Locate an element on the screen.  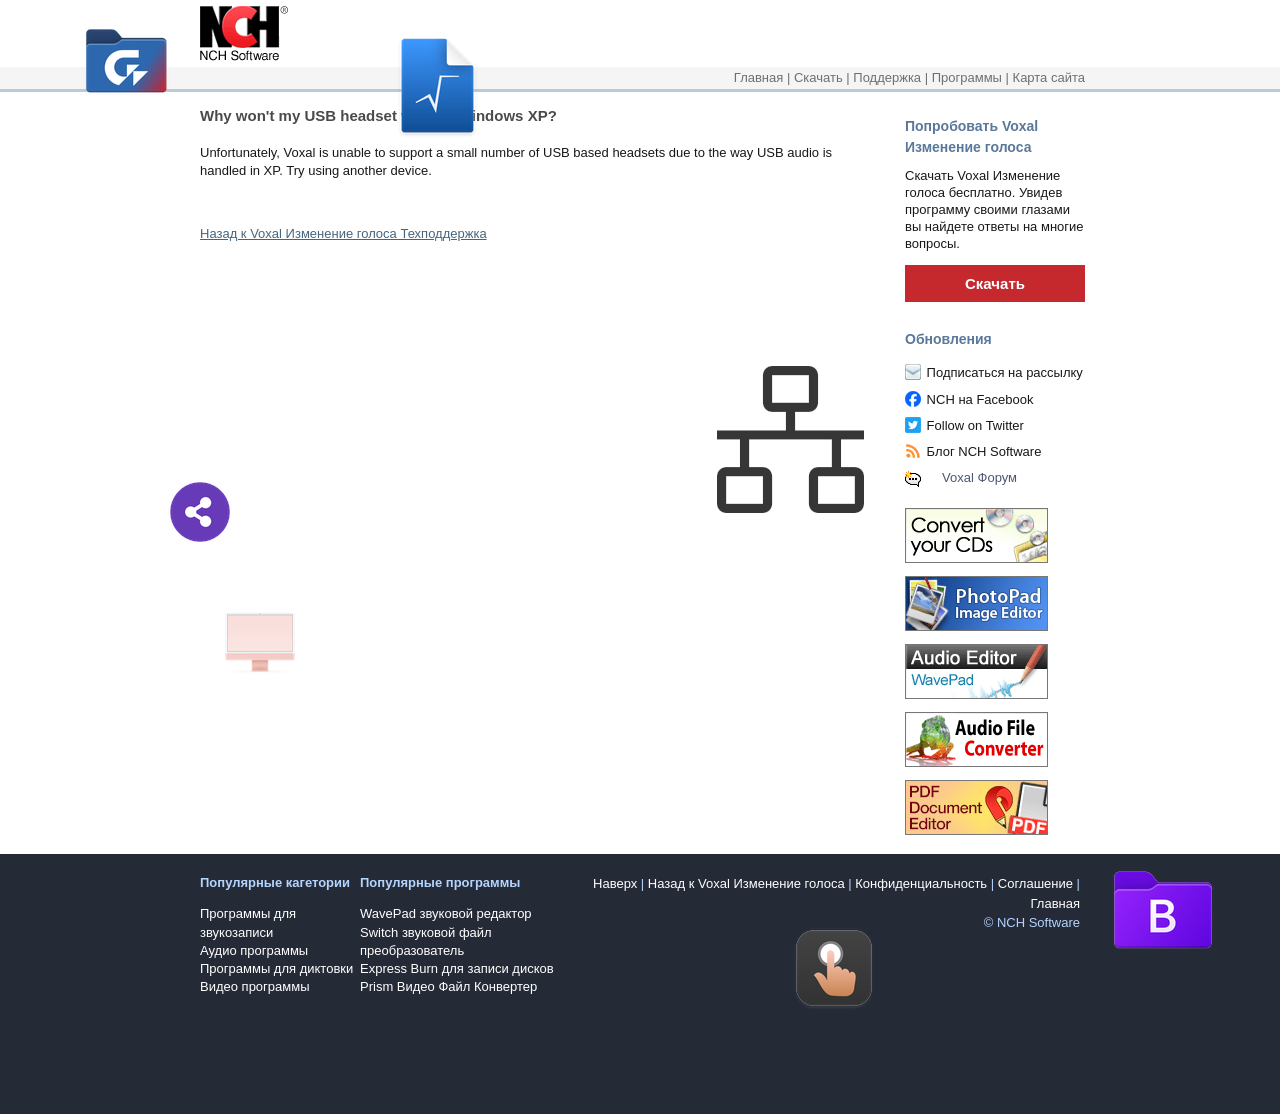
view wired network connections is located at coordinates (790, 439).